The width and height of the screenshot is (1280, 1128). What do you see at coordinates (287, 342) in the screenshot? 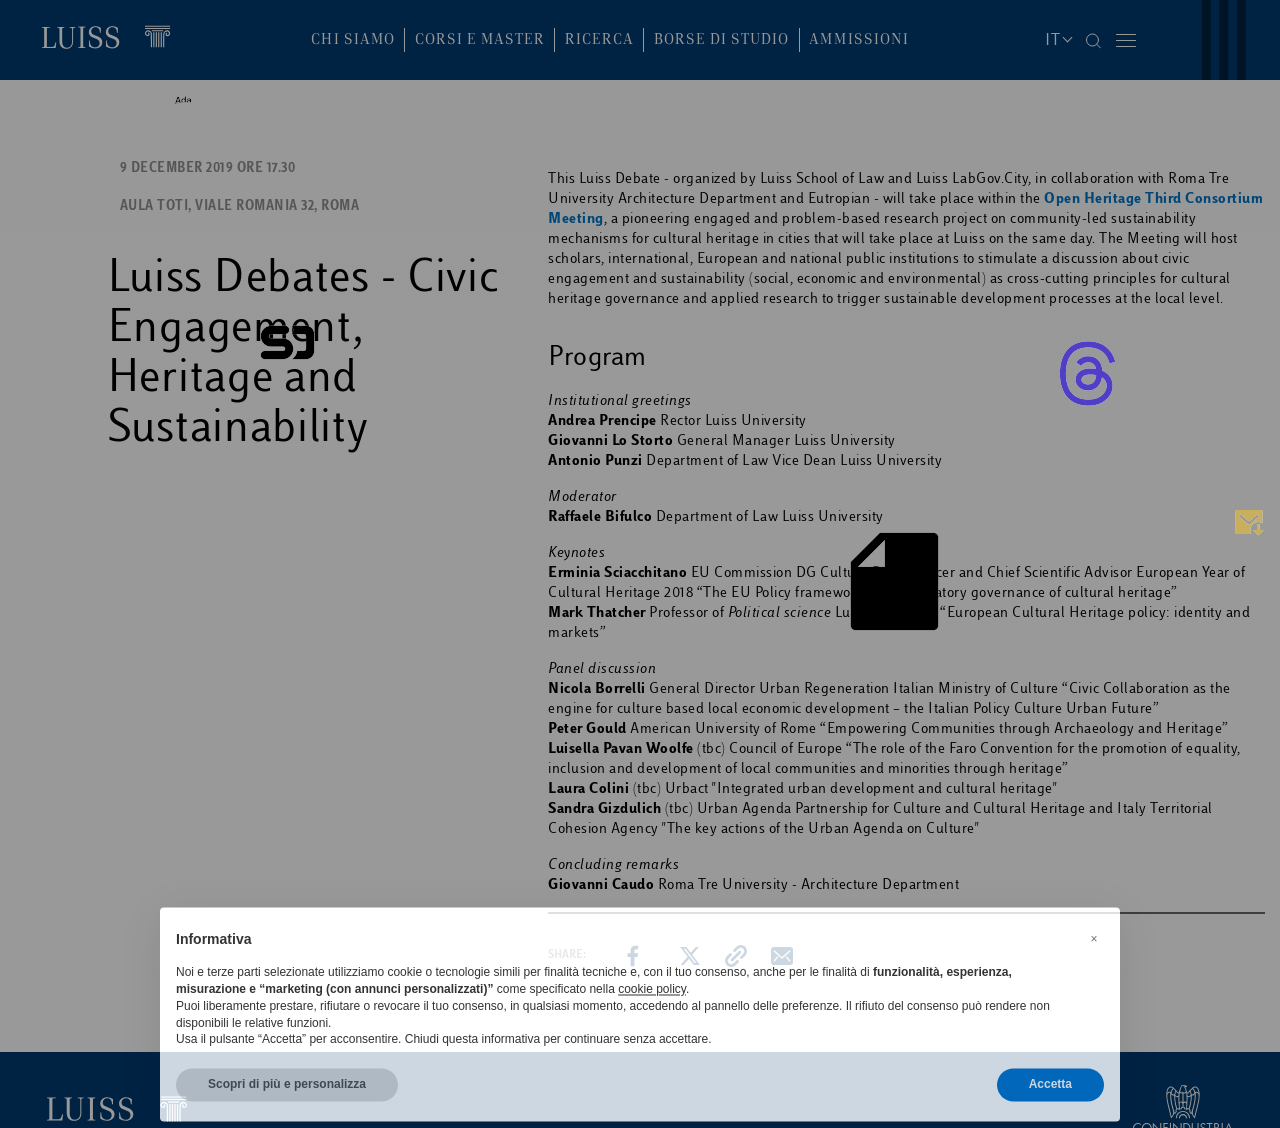
I see `speaker deck logo` at bounding box center [287, 342].